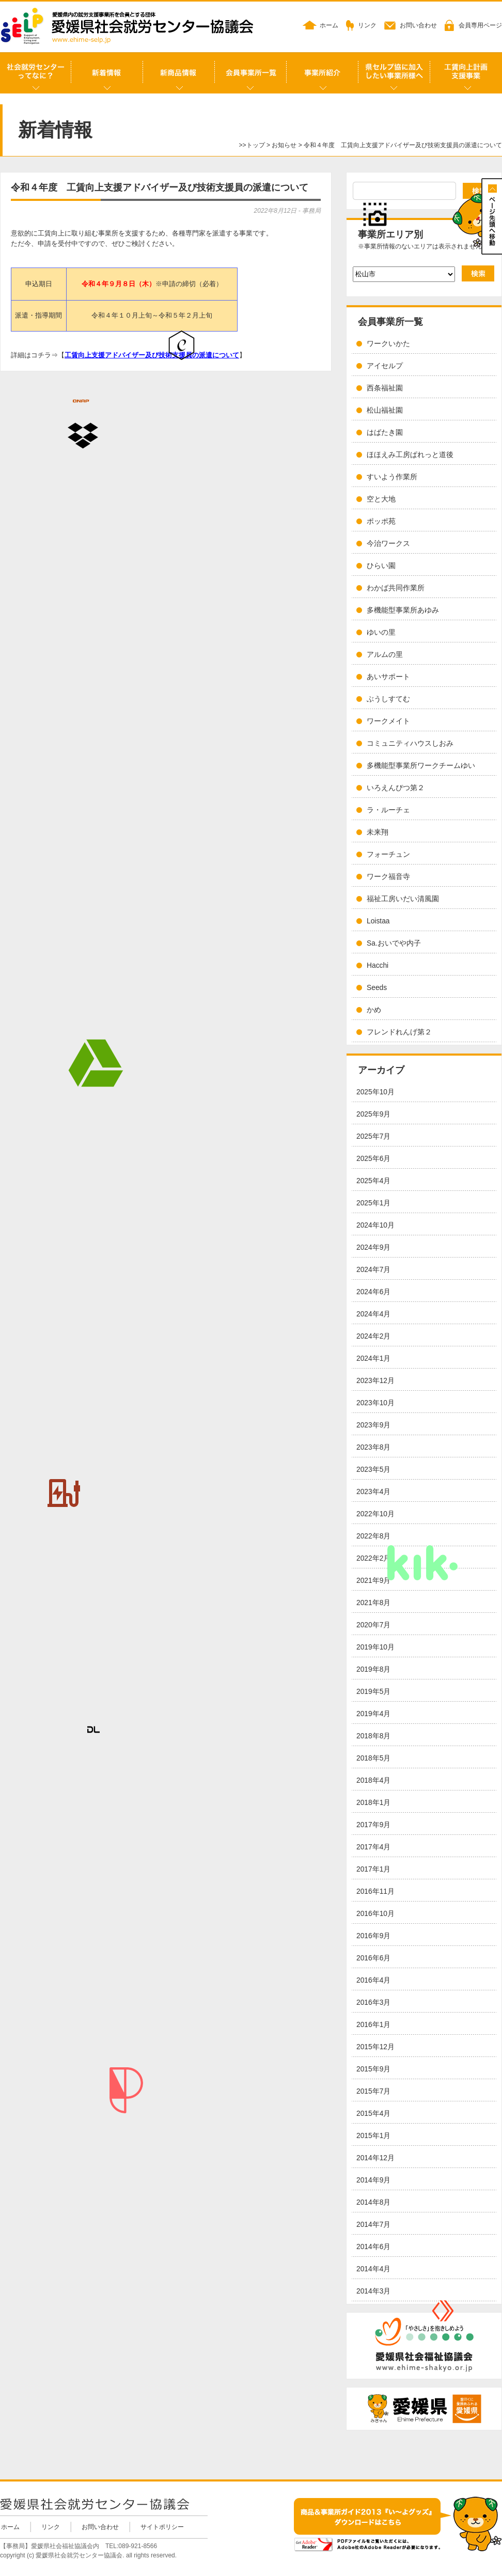  What do you see at coordinates (181, 345) in the screenshot?
I see `open the Chai app` at bounding box center [181, 345].